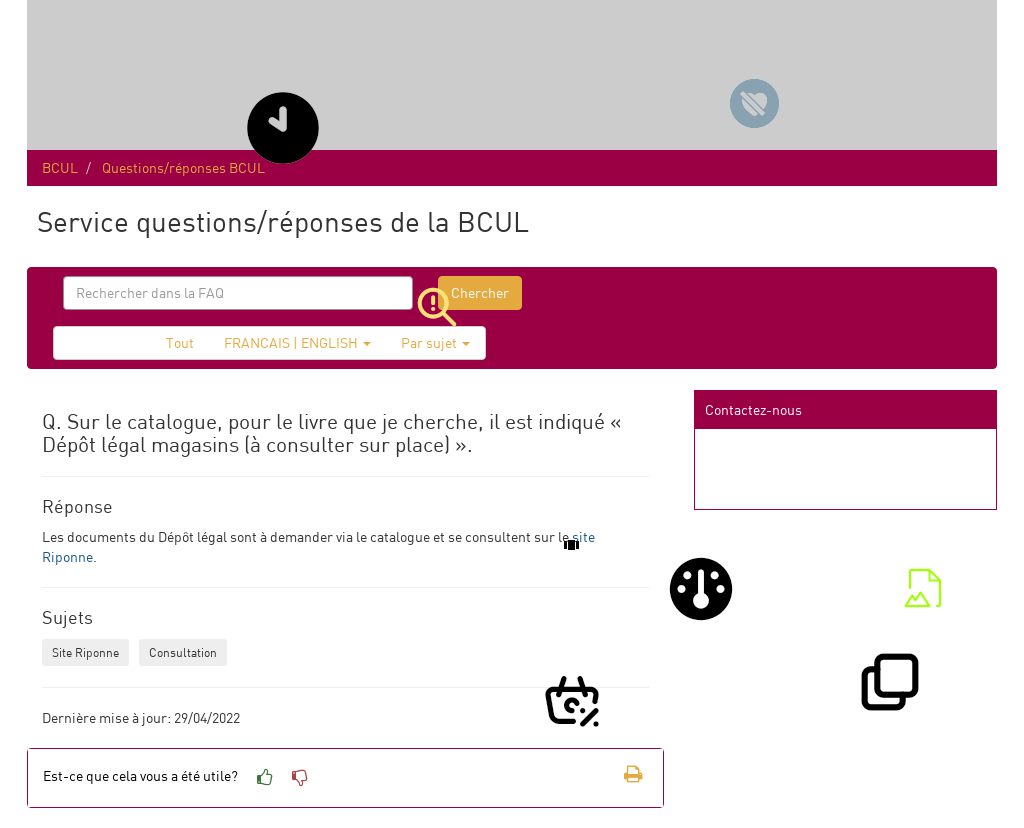  What do you see at coordinates (925, 588) in the screenshot?
I see `view image file` at bounding box center [925, 588].